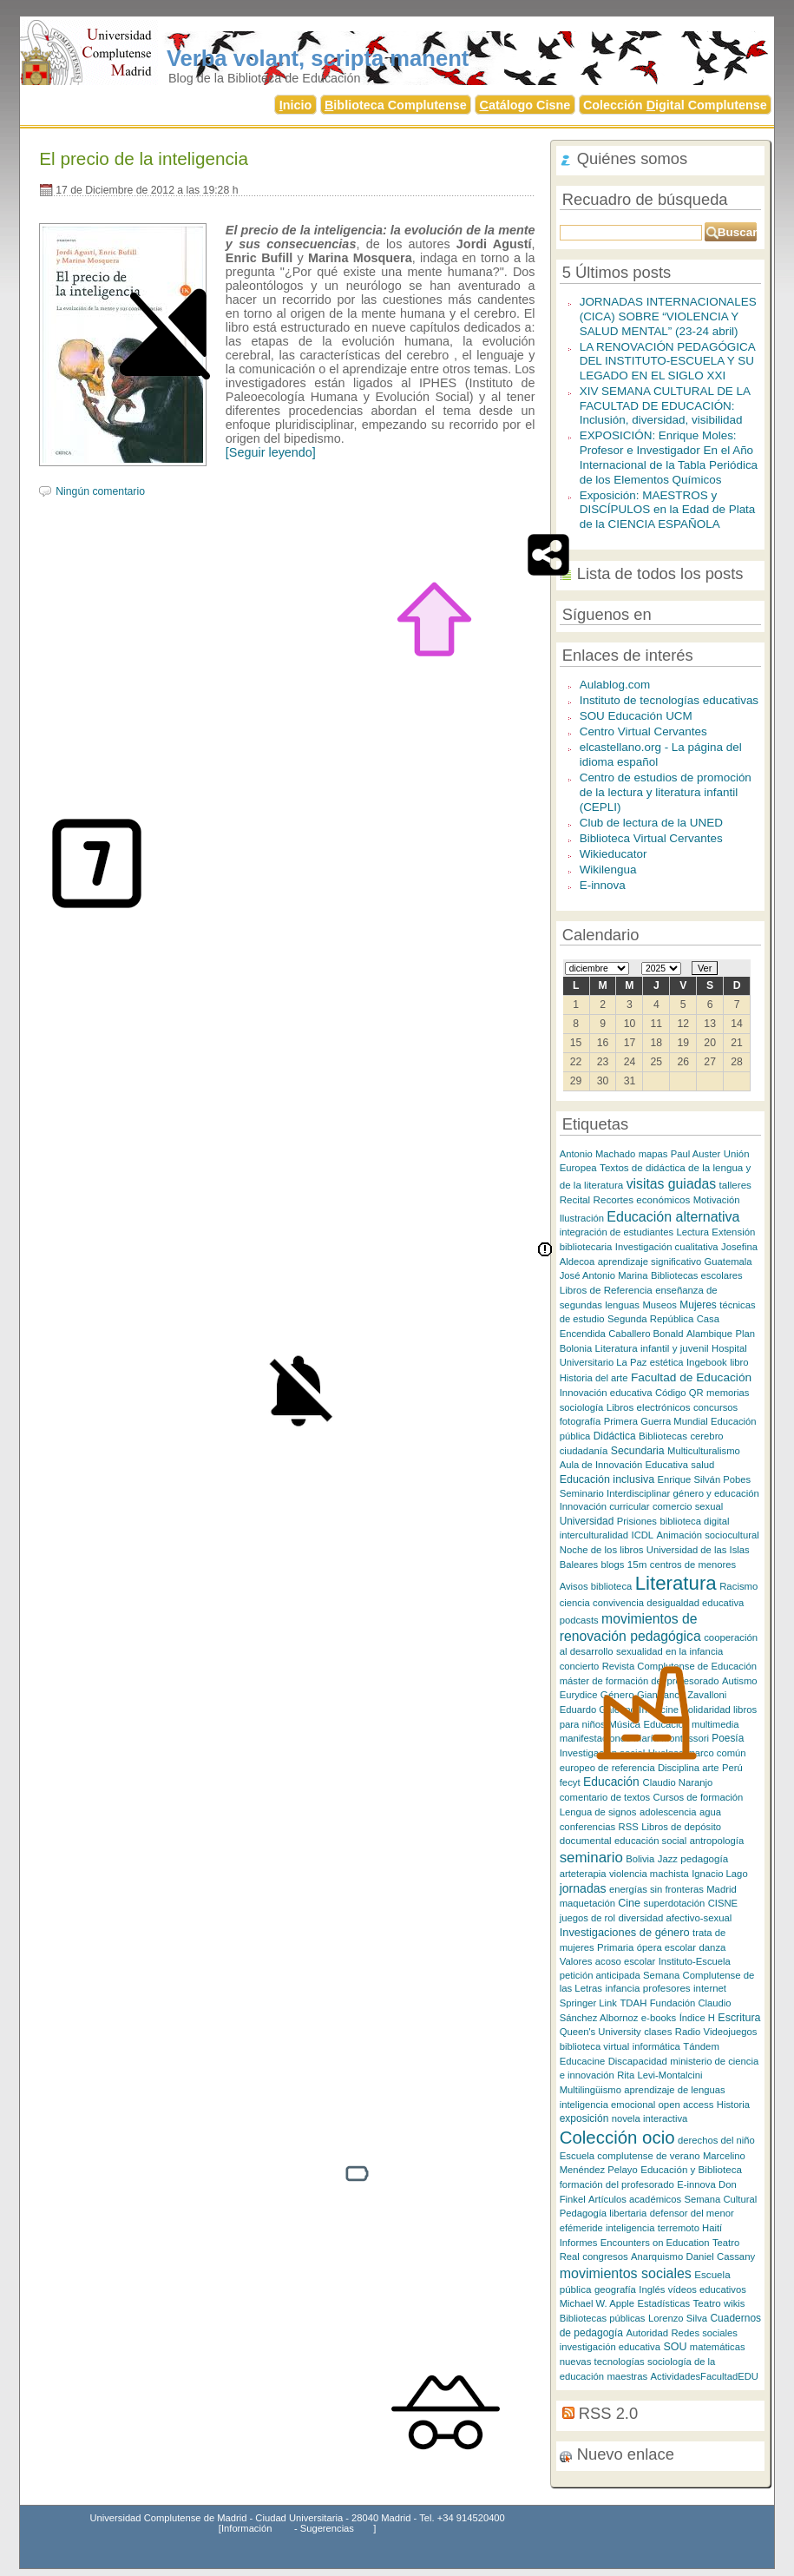 This screenshot has width=794, height=2576. What do you see at coordinates (646, 1716) in the screenshot?
I see `view manufacturing or production facilities` at bounding box center [646, 1716].